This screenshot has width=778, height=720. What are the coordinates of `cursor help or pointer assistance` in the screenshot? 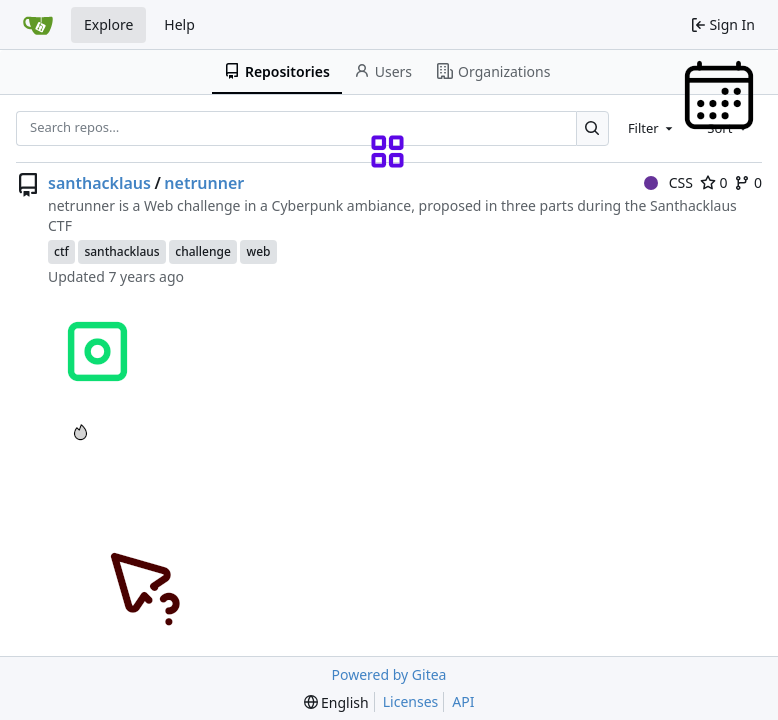 It's located at (143, 585).